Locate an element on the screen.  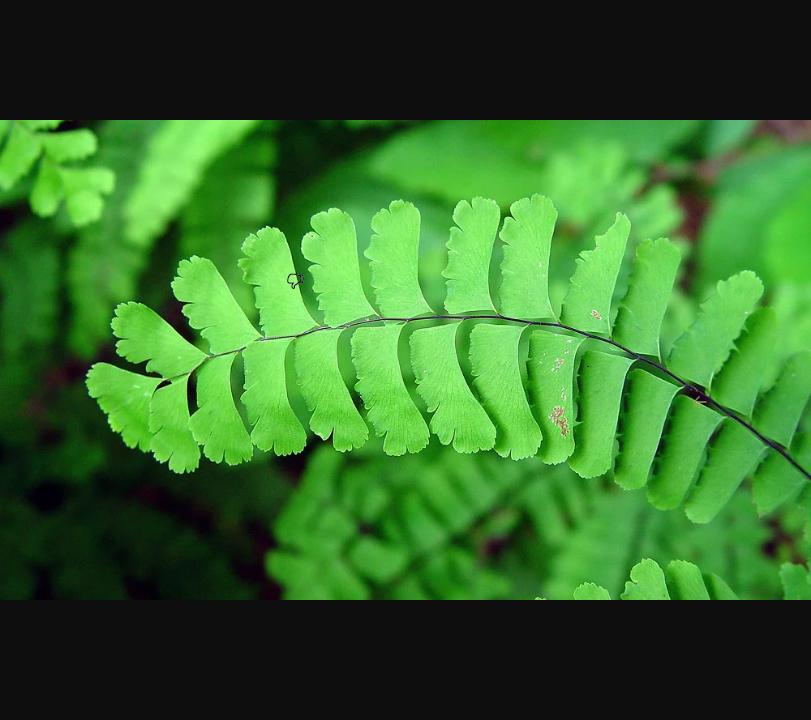
dislike or downvote content is located at coordinates (295, 280).